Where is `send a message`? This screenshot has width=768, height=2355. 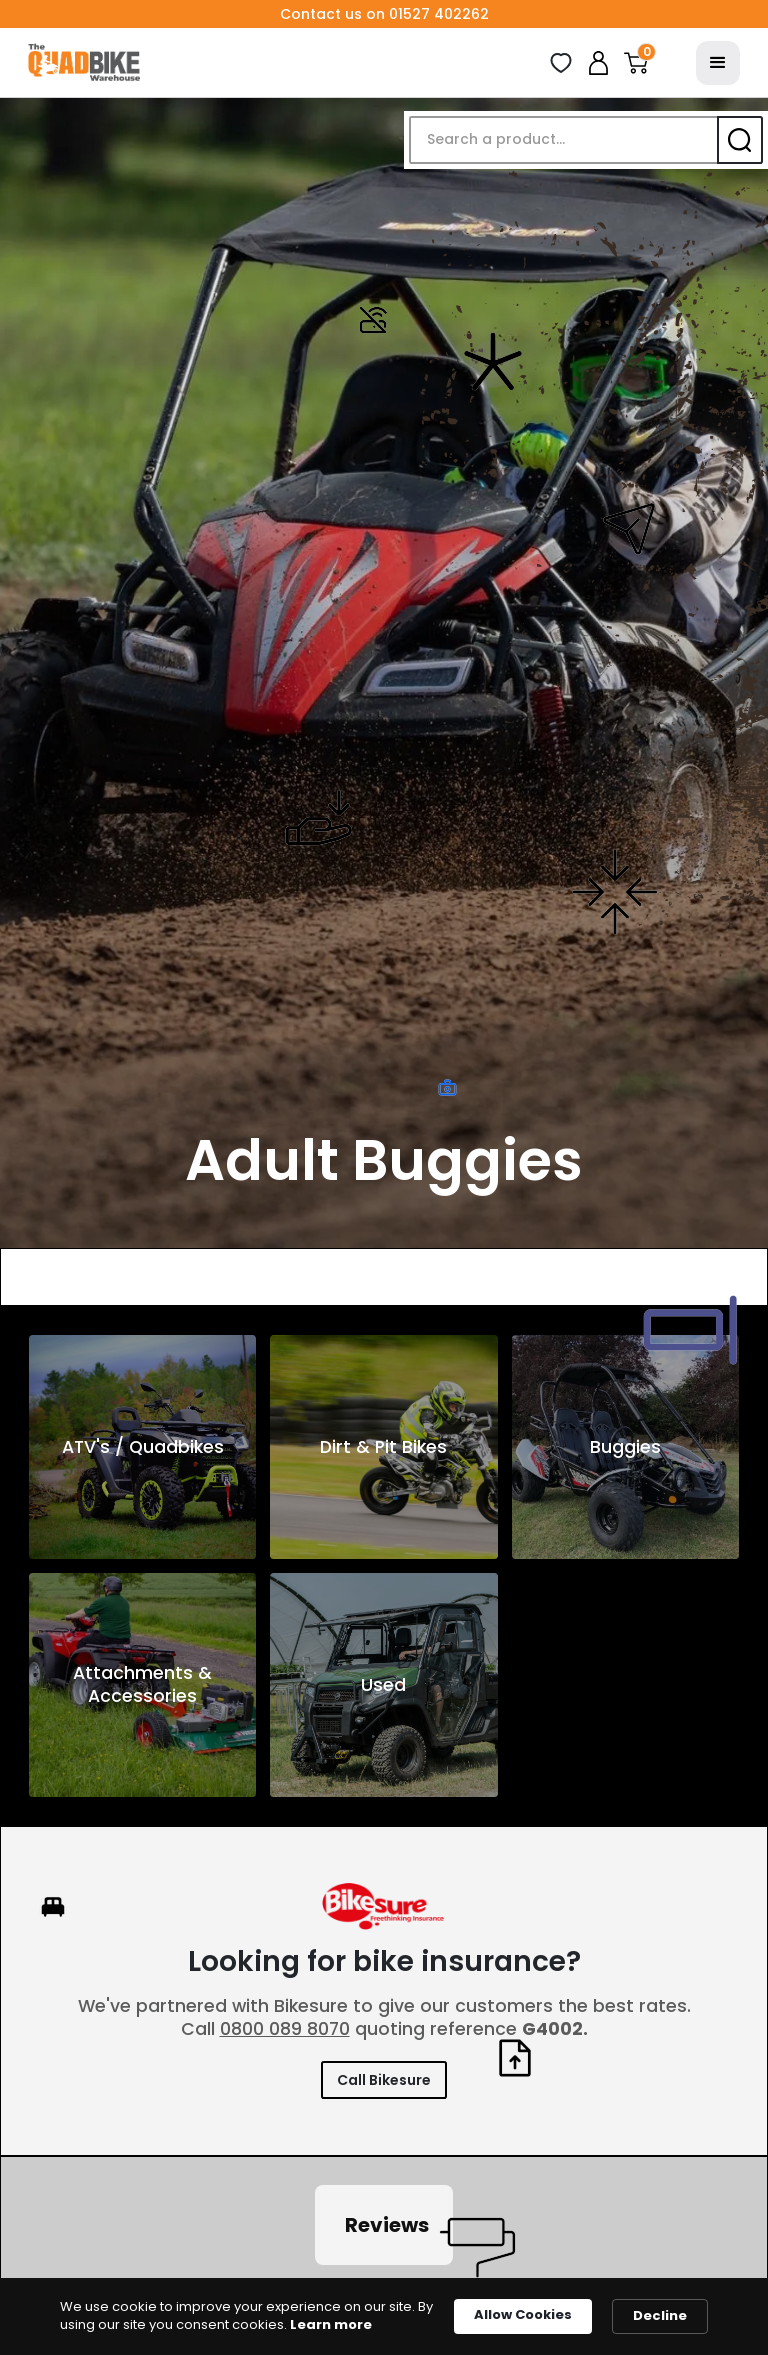 send a message is located at coordinates (631, 527).